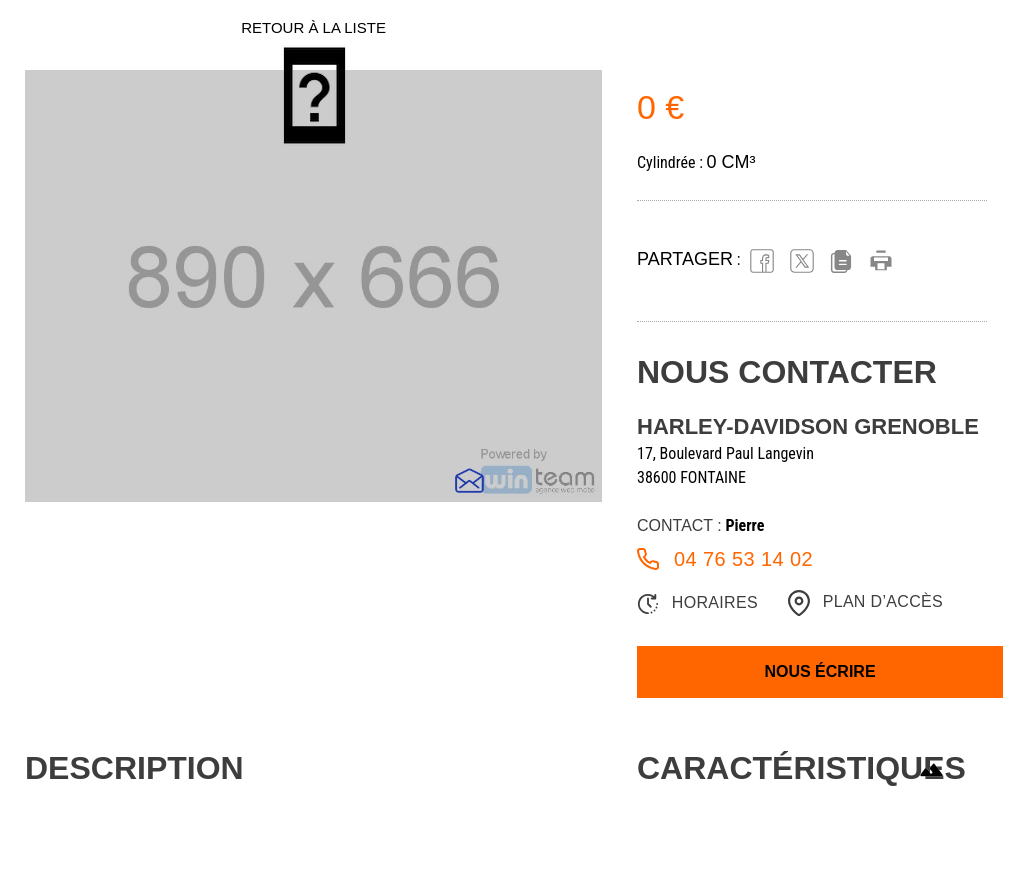  What do you see at coordinates (931, 769) in the screenshot?
I see `view terrain or topographic map layer` at bounding box center [931, 769].